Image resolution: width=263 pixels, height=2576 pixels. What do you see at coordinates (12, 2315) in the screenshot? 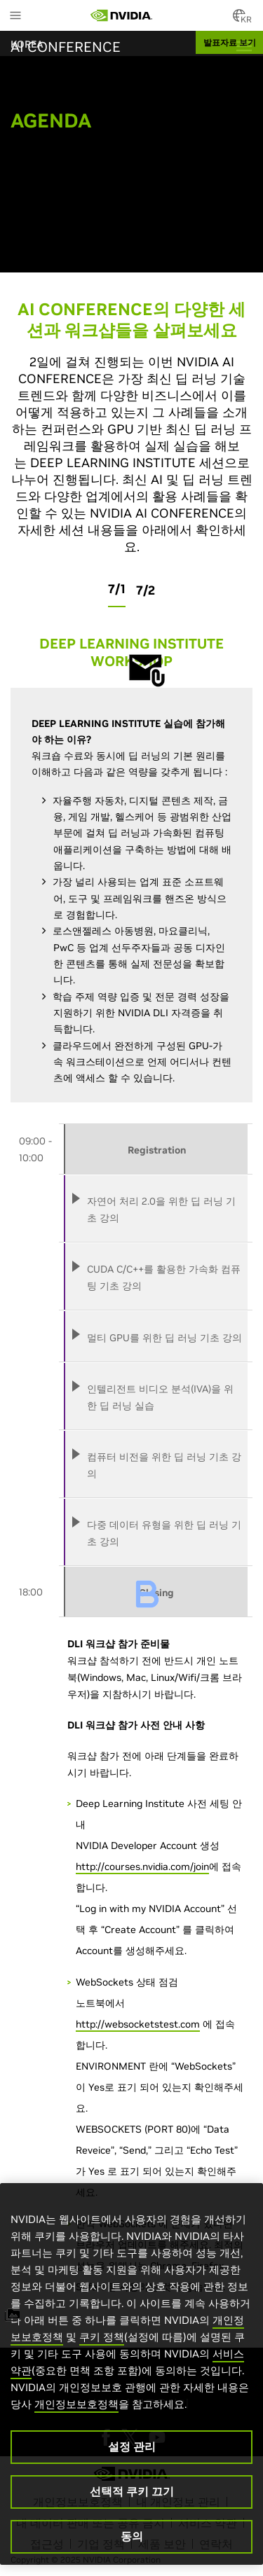
I see `access your photo library` at bounding box center [12, 2315].